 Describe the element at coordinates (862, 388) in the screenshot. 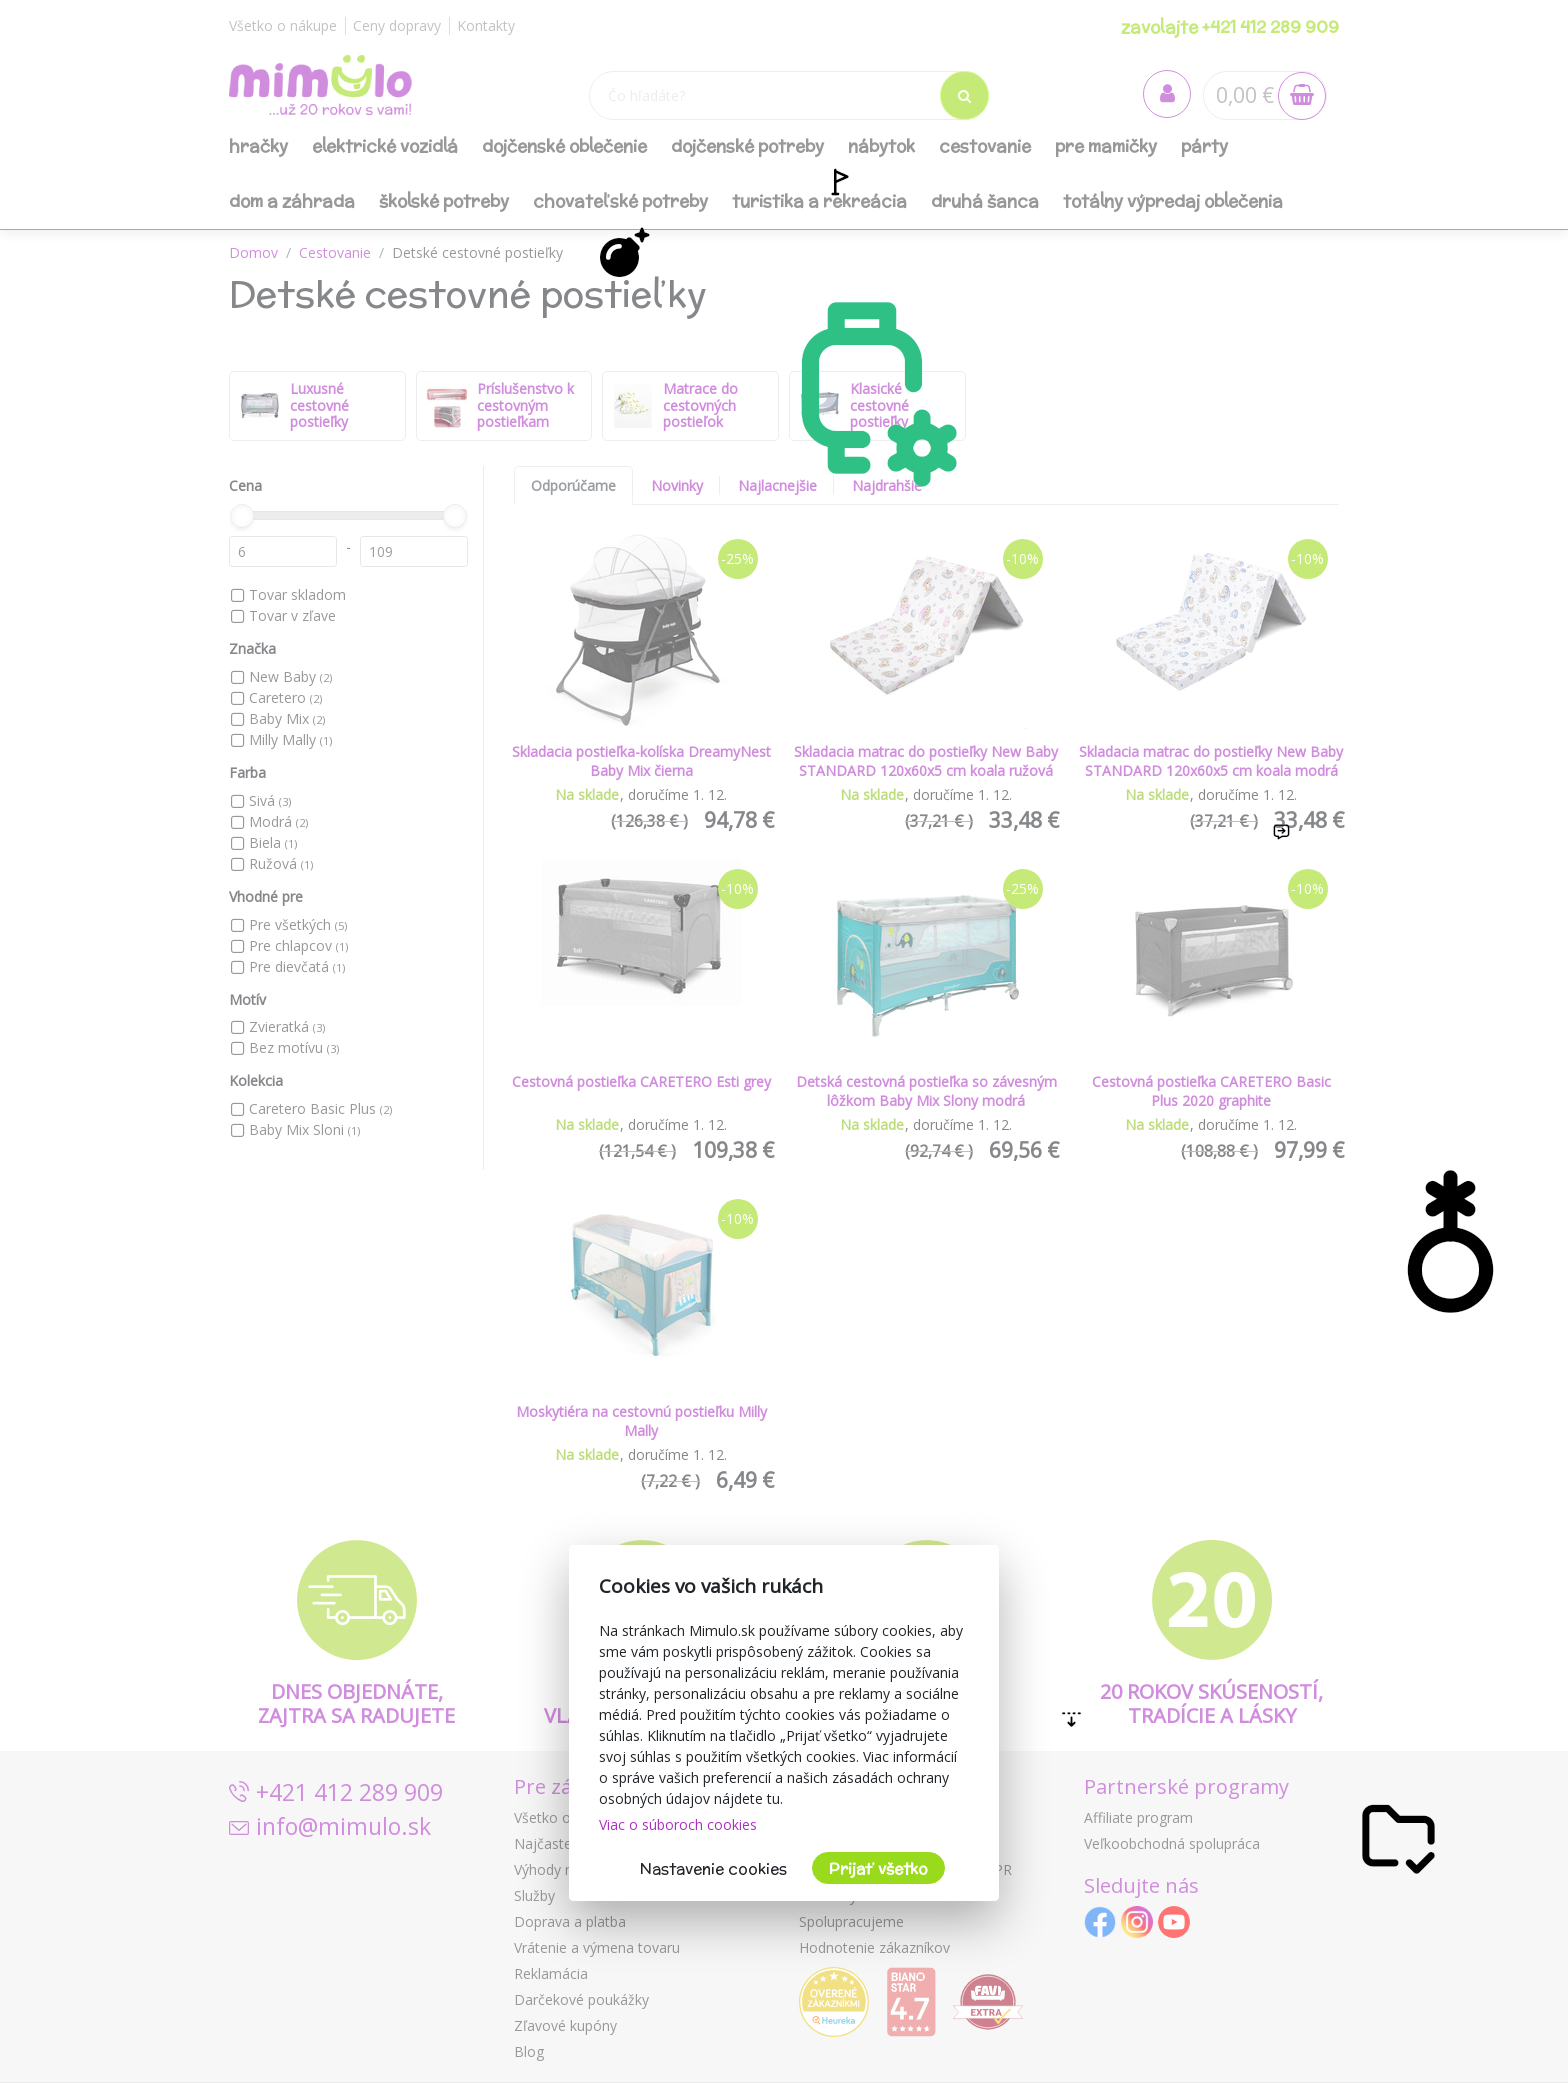

I see `access smartwatch settings` at that location.